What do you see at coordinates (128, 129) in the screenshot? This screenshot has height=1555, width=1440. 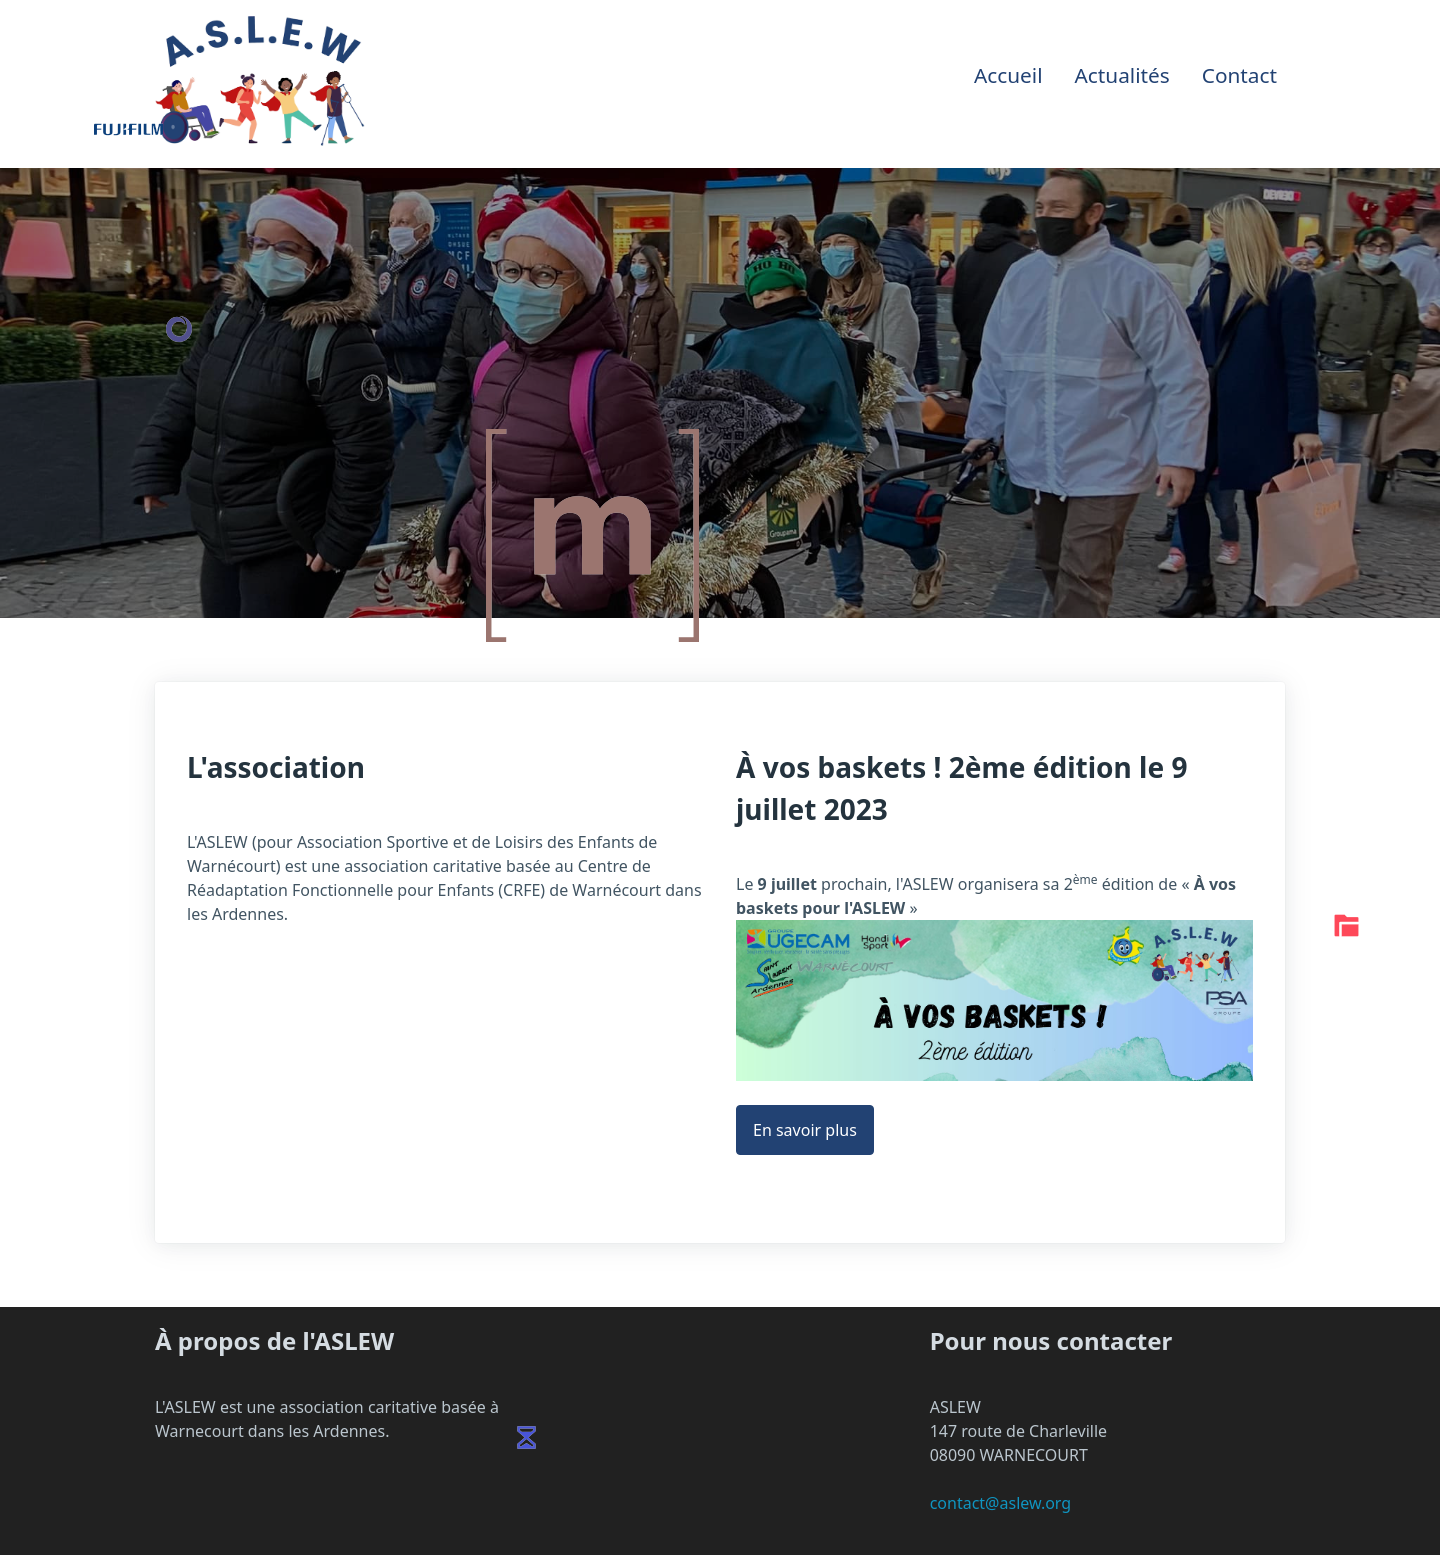 I see `visit Fujifilm's official website or support` at bounding box center [128, 129].